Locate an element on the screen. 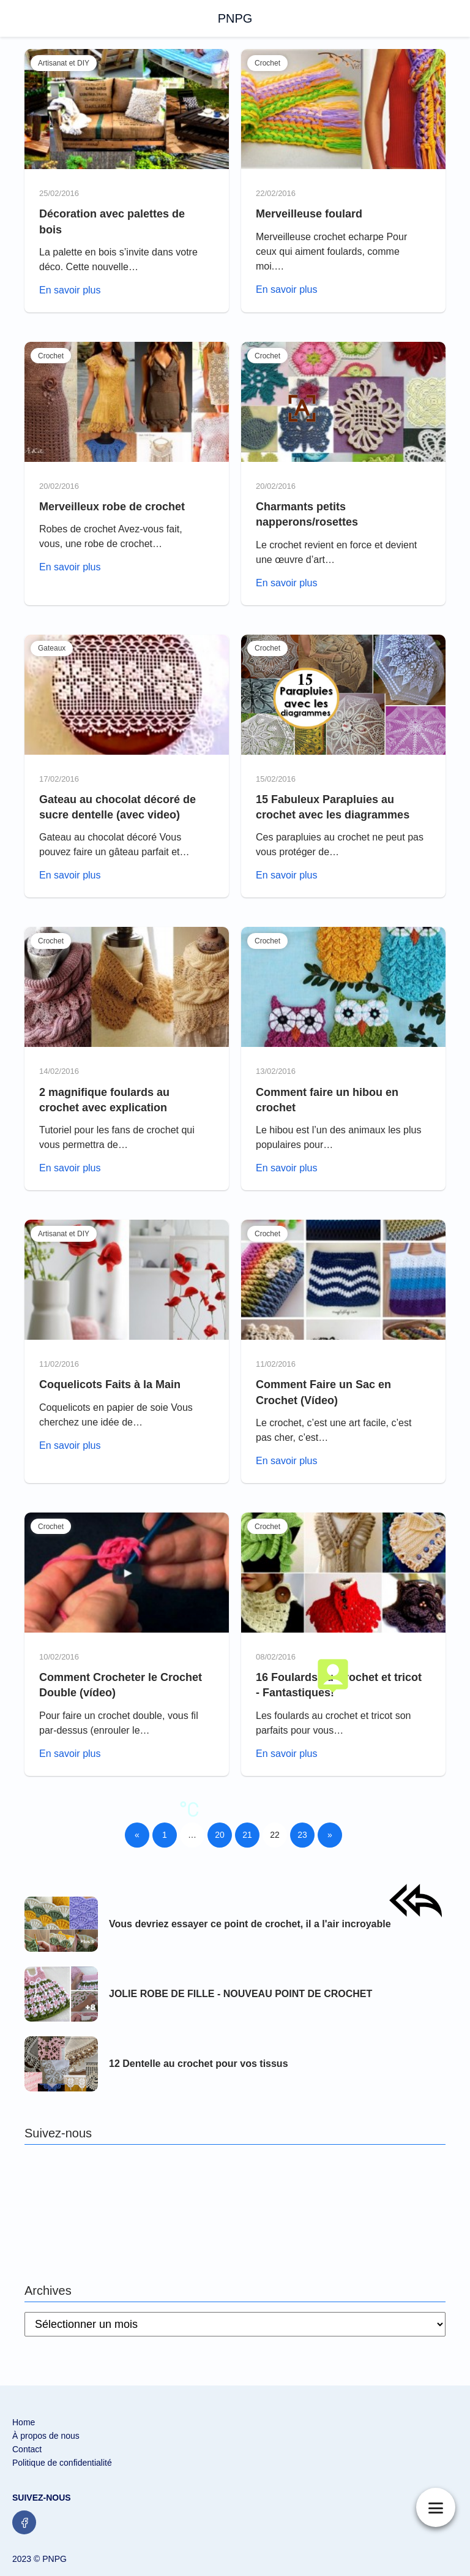 This screenshot has width=470, height=2576. reply to all recipients in an email thread is located at coordinates (416, 1900).